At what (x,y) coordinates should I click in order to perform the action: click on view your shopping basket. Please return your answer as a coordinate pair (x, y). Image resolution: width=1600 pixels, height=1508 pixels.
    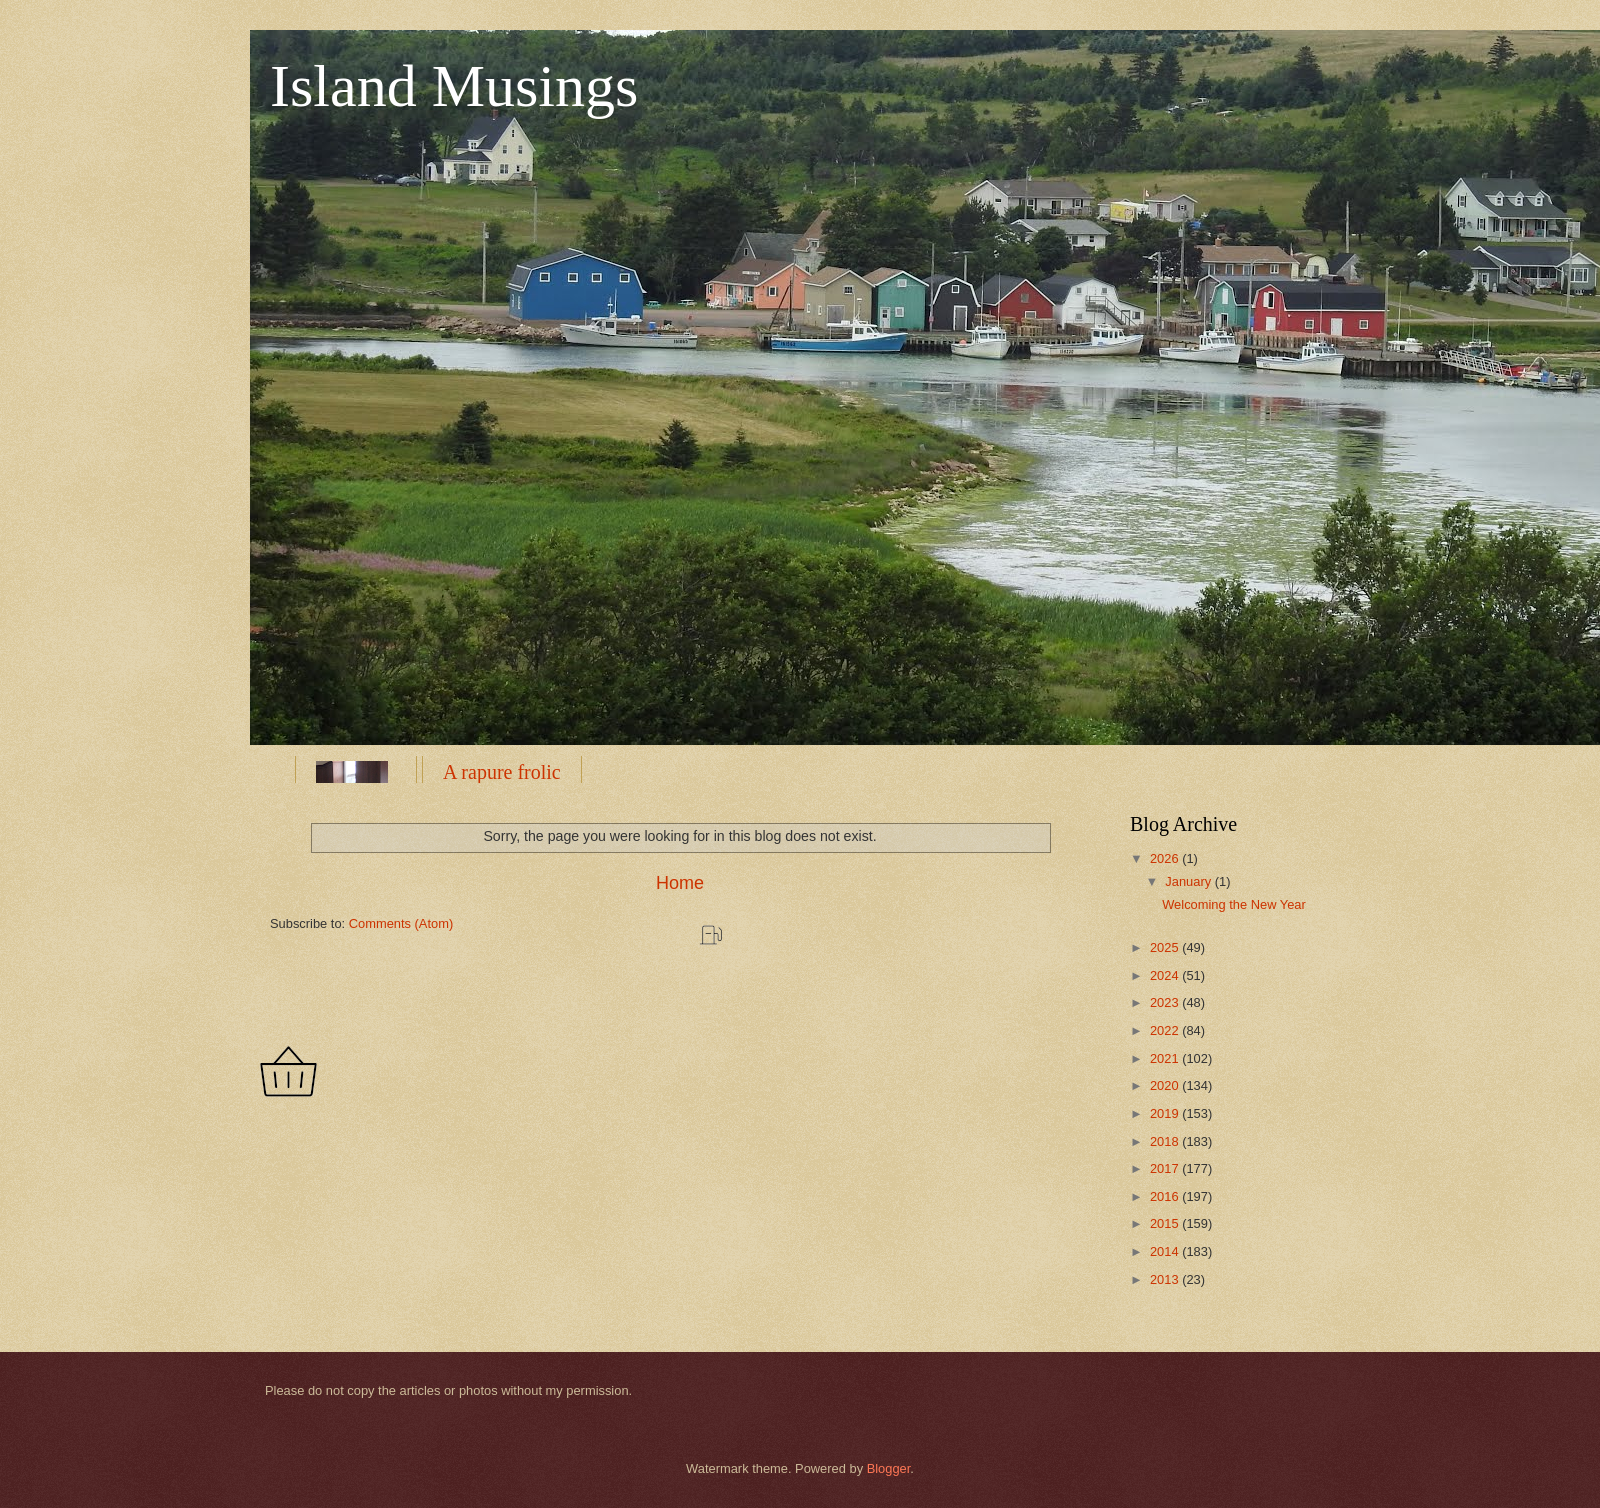
    Looking at the image, I should click on (288, 1074).